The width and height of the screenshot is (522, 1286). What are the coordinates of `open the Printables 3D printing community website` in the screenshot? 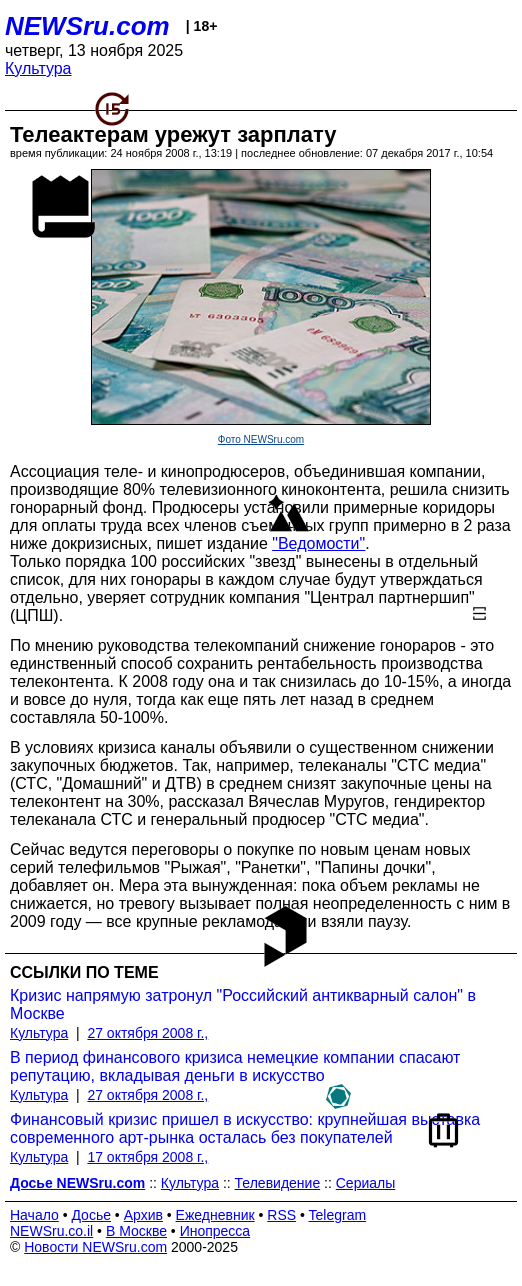 It's located at (285, 936).